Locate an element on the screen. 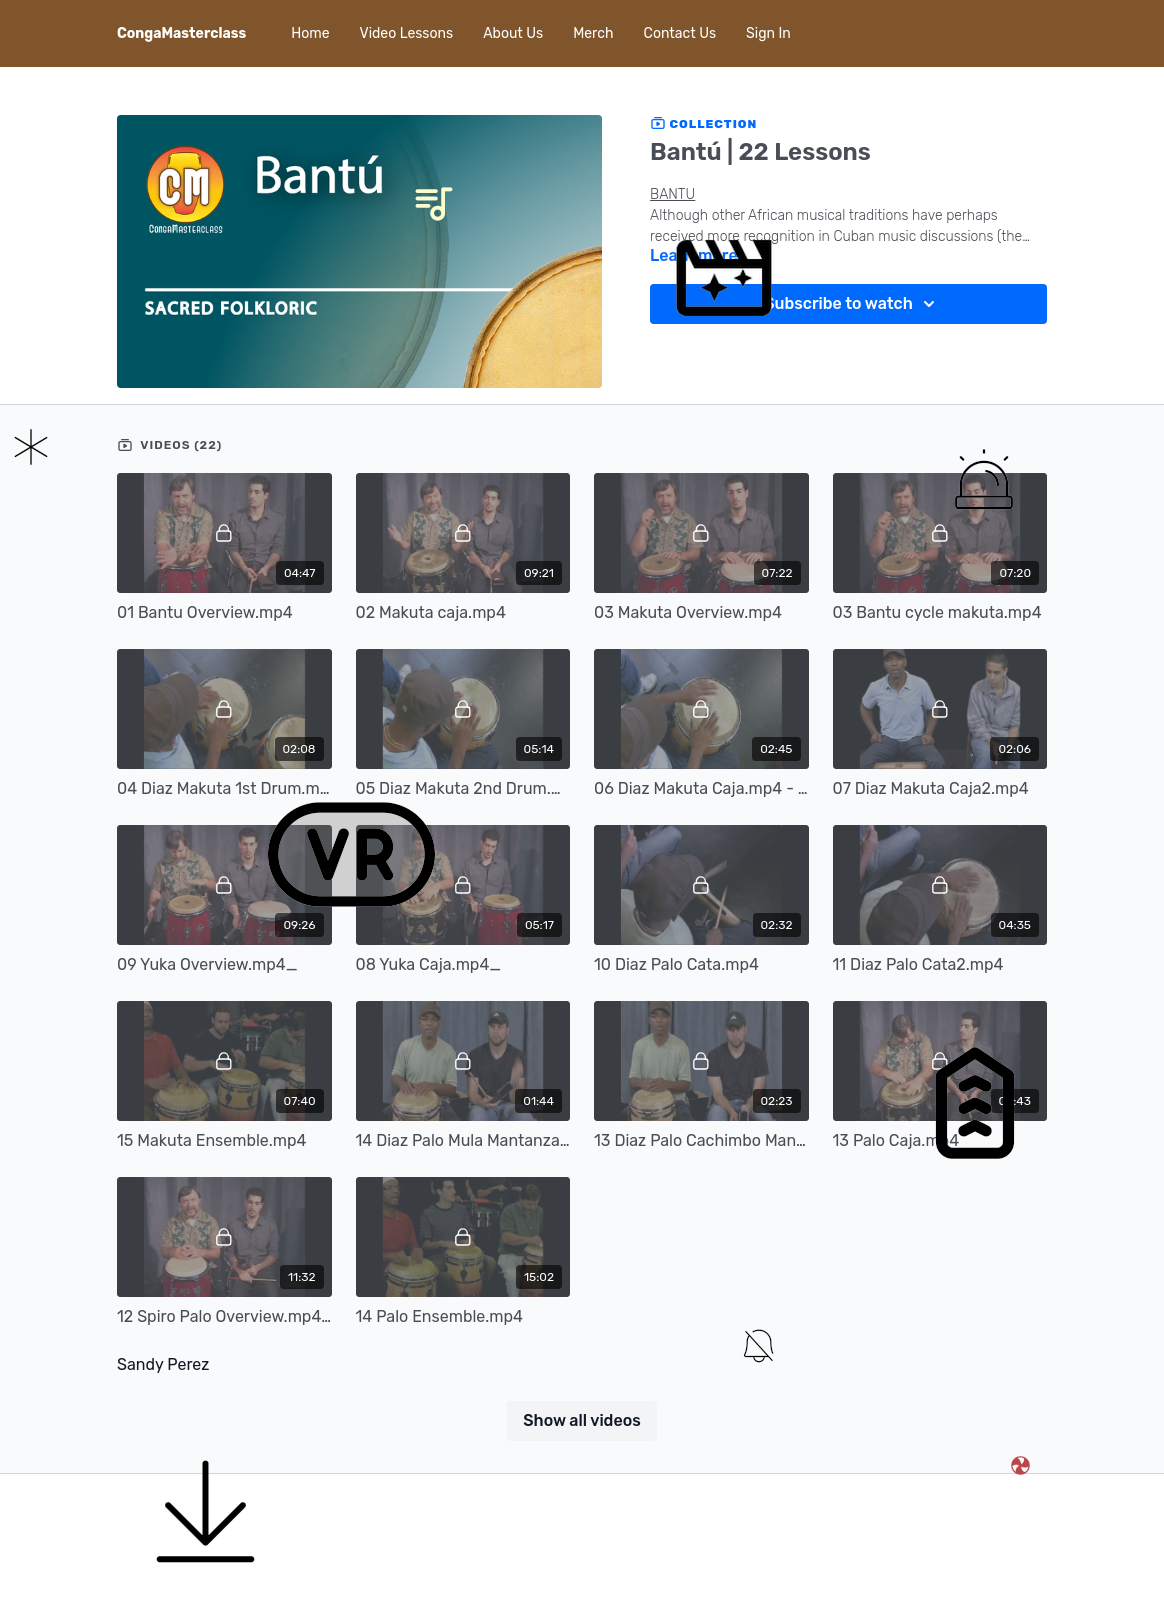 The width and height of the screenshot is (1164, 1607). access virtual reality mode or settings is located at coordinates (351, 854).